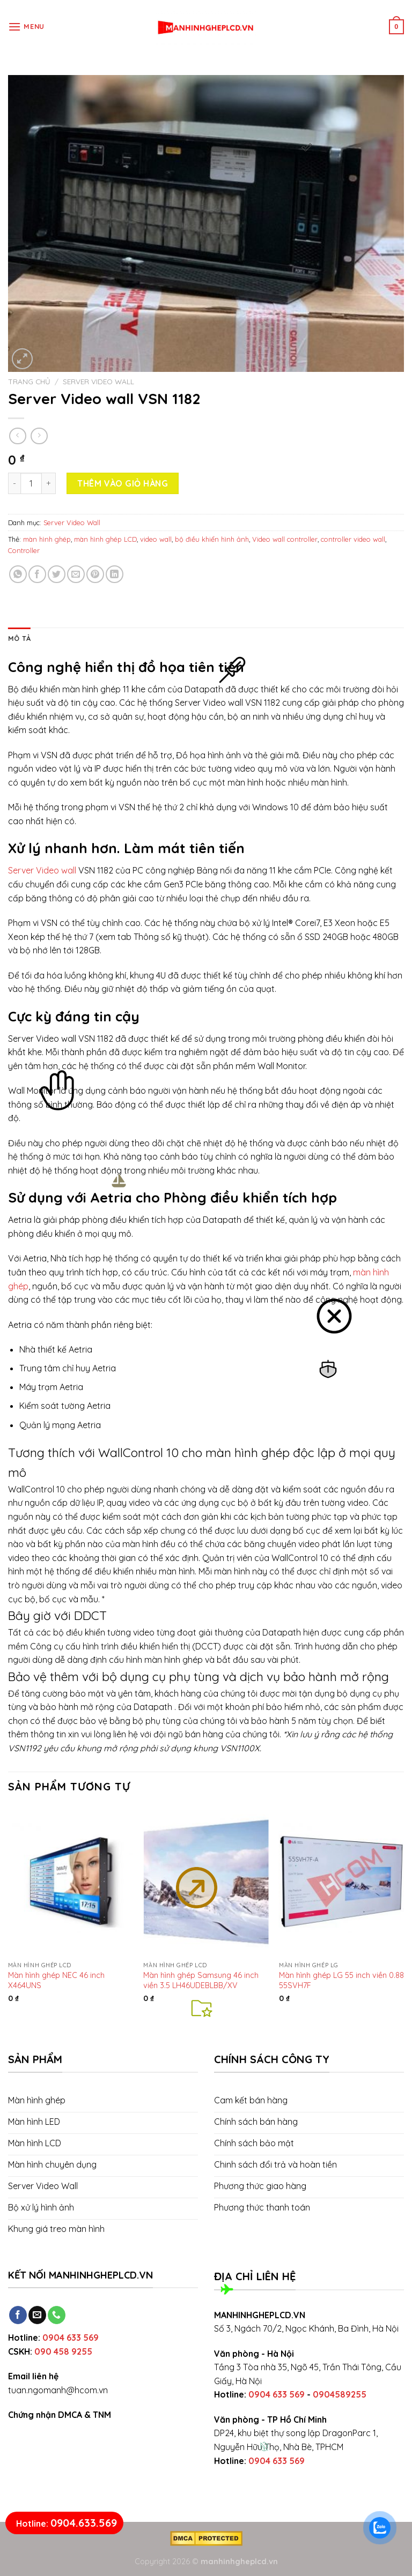  What do you see at coordinates (201, 2007) in the screenshot?
I see `access your starred or favorite folder` at bounding box center [201, 2007].